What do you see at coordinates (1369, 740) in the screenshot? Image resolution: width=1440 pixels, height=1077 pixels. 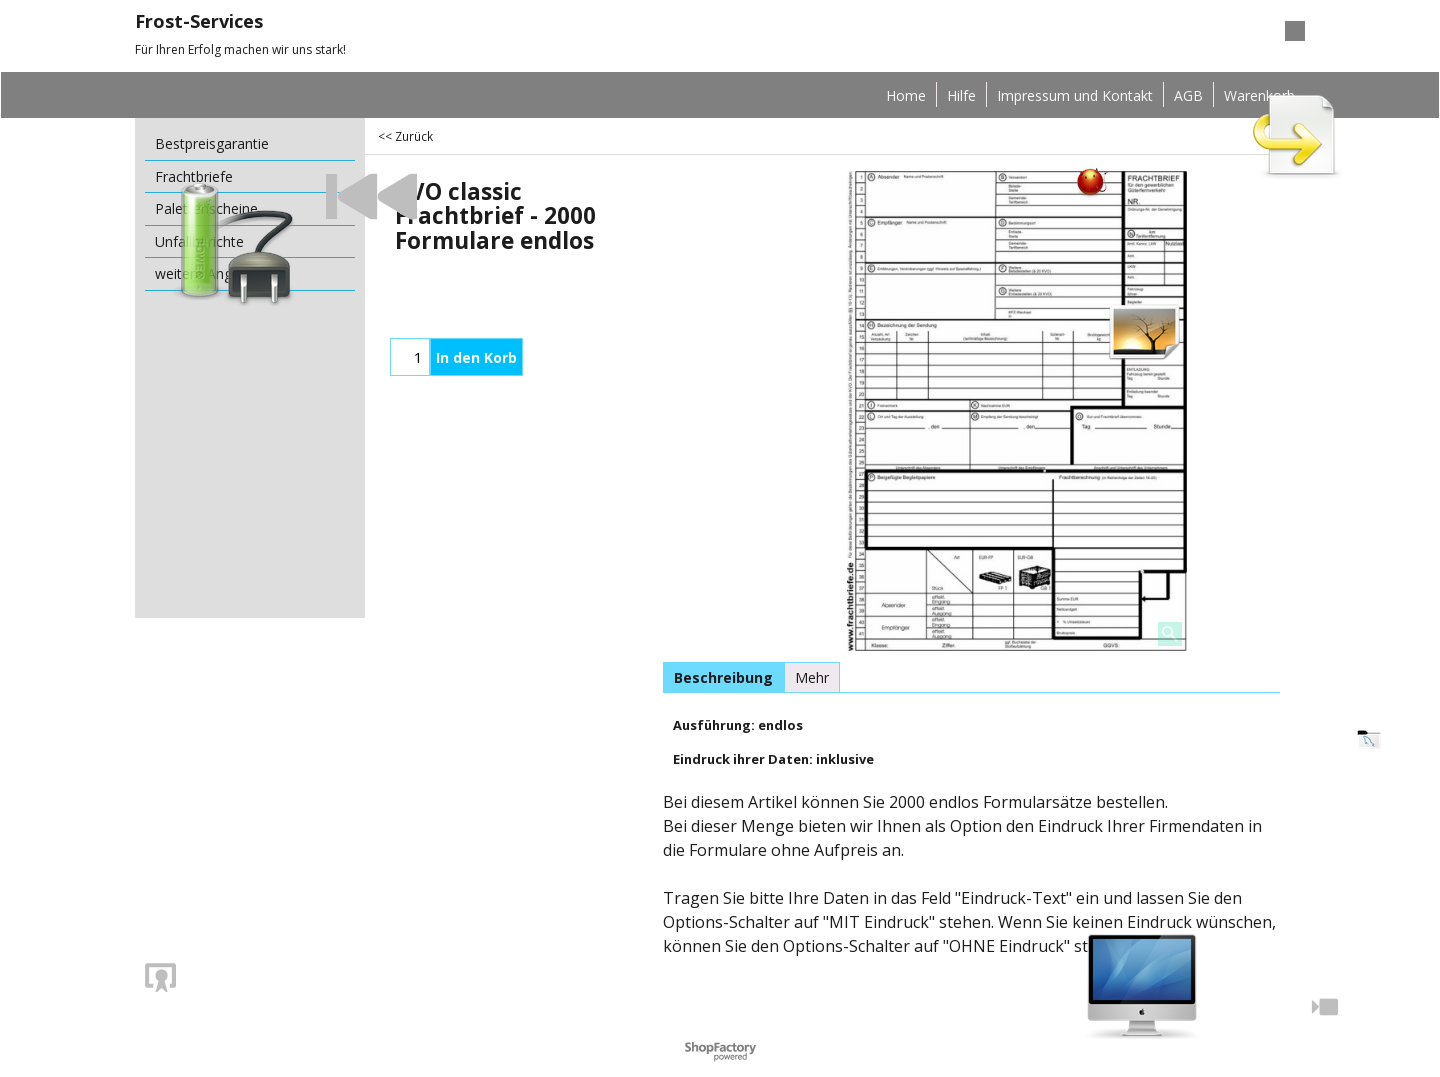 I see `open mysql database files folder` at bounding box center [1369, 740].